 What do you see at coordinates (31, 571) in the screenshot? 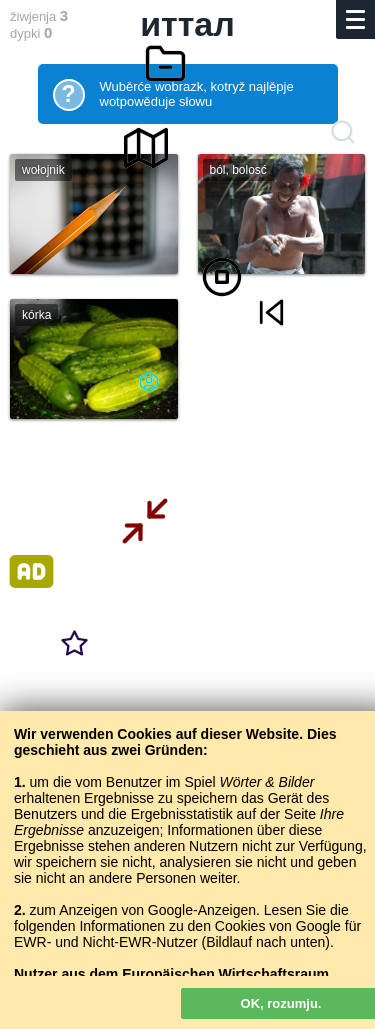
I see `enable audio description for accessibility` at bounding box center [31, 571].